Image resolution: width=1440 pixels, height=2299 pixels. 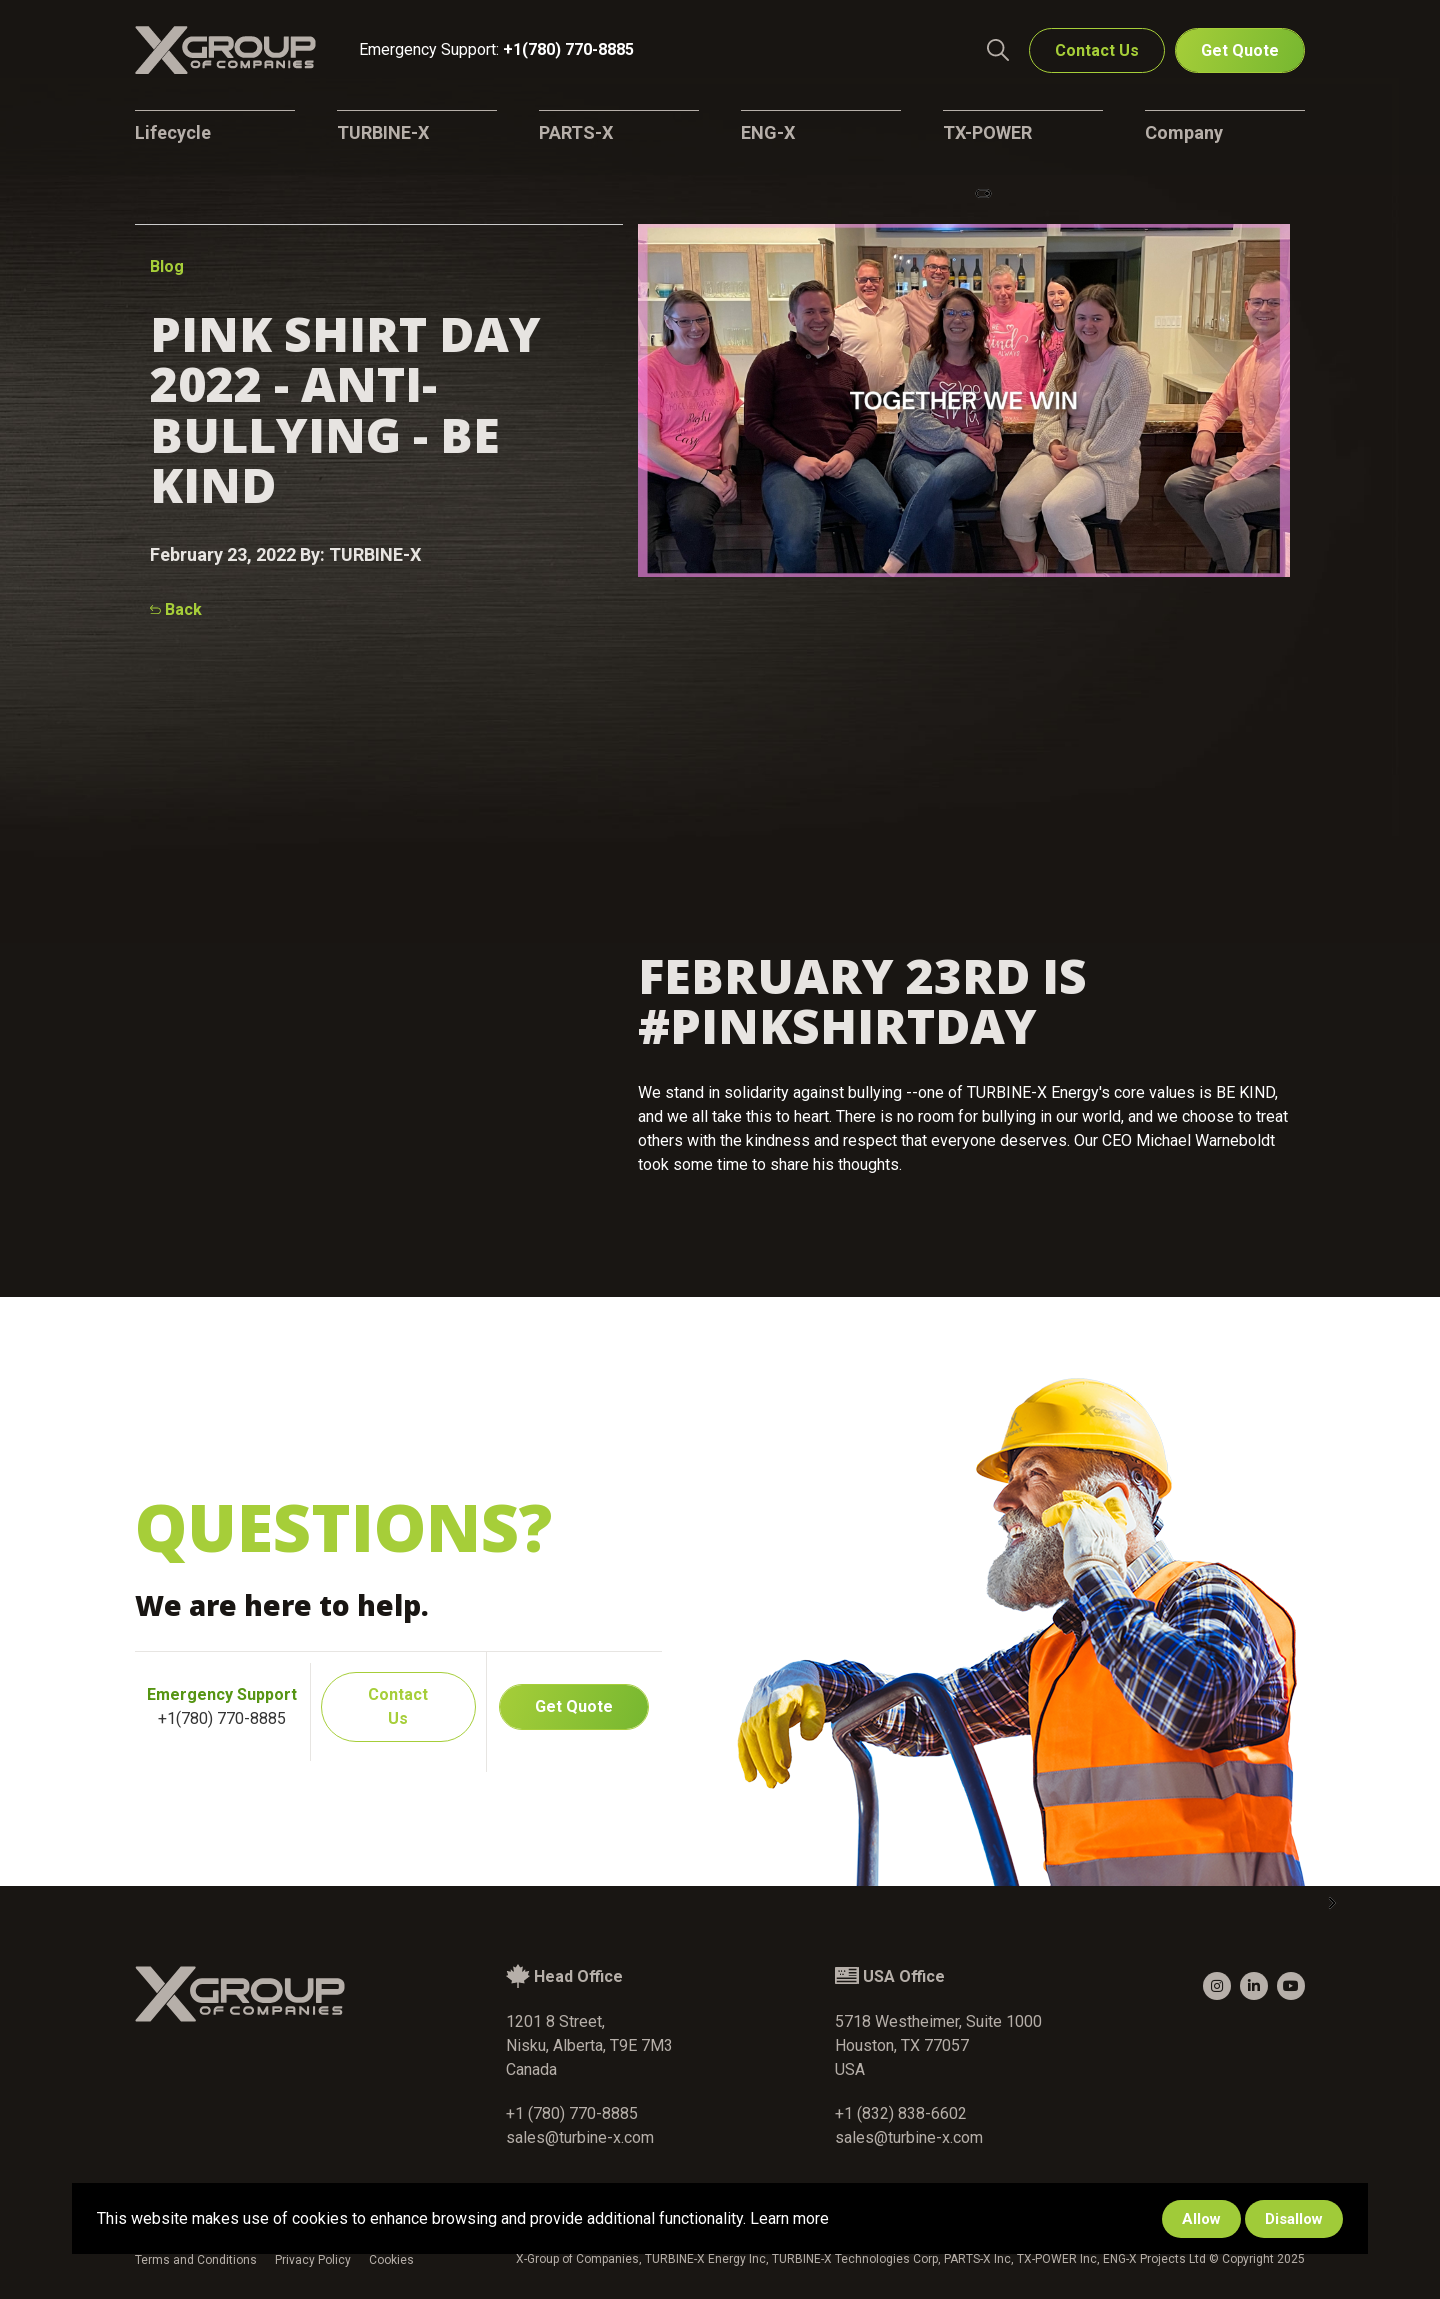 I want to click on navigate to the next item or page, so click(x=1332, y=1903).